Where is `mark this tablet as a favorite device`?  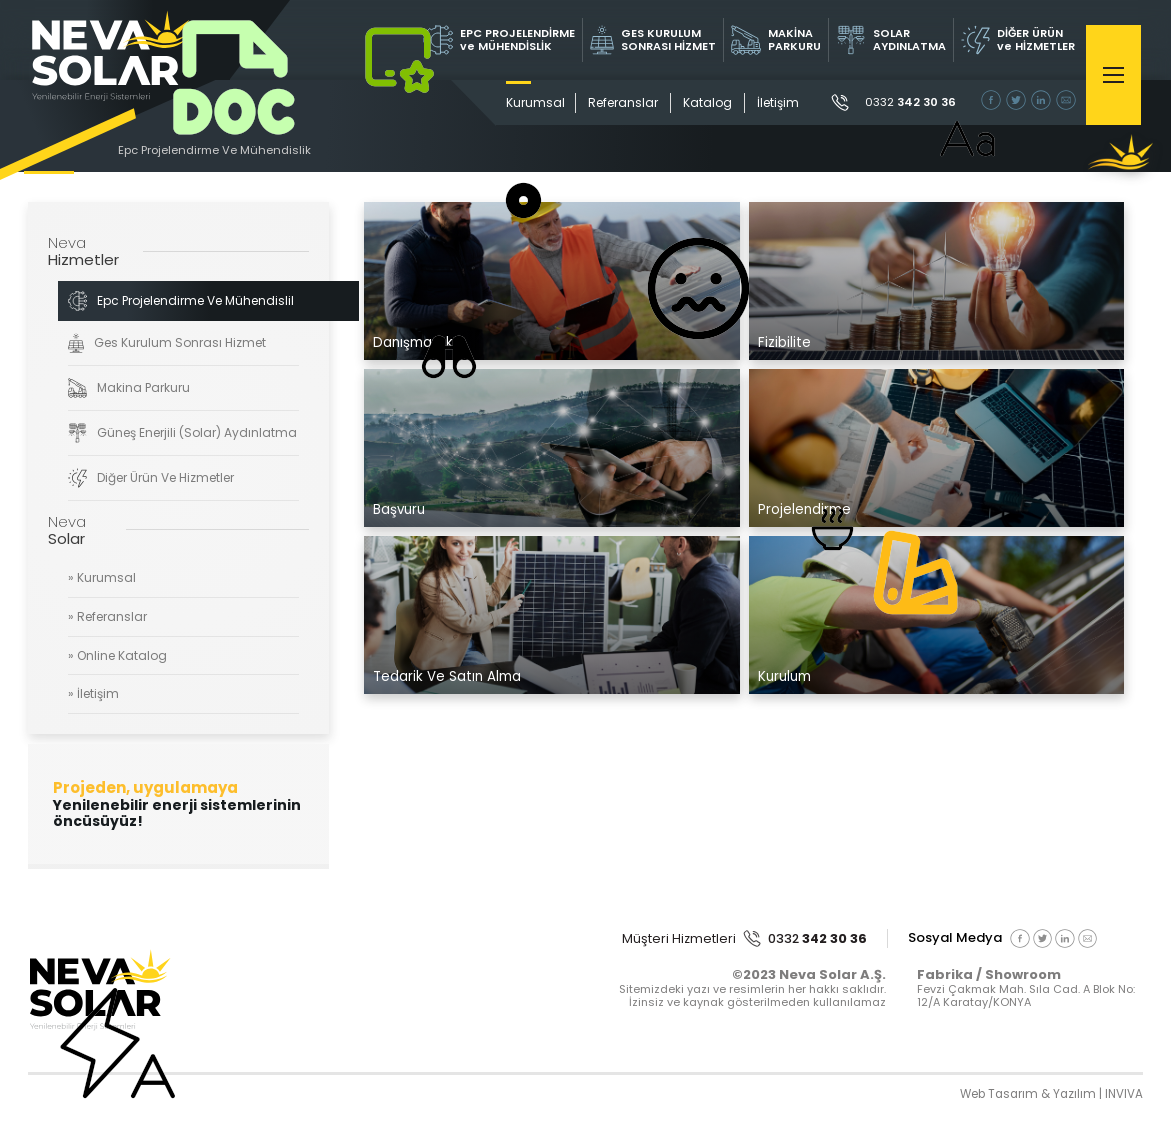
mark this tablet as a favorite device is located at coordinates (398, 57).